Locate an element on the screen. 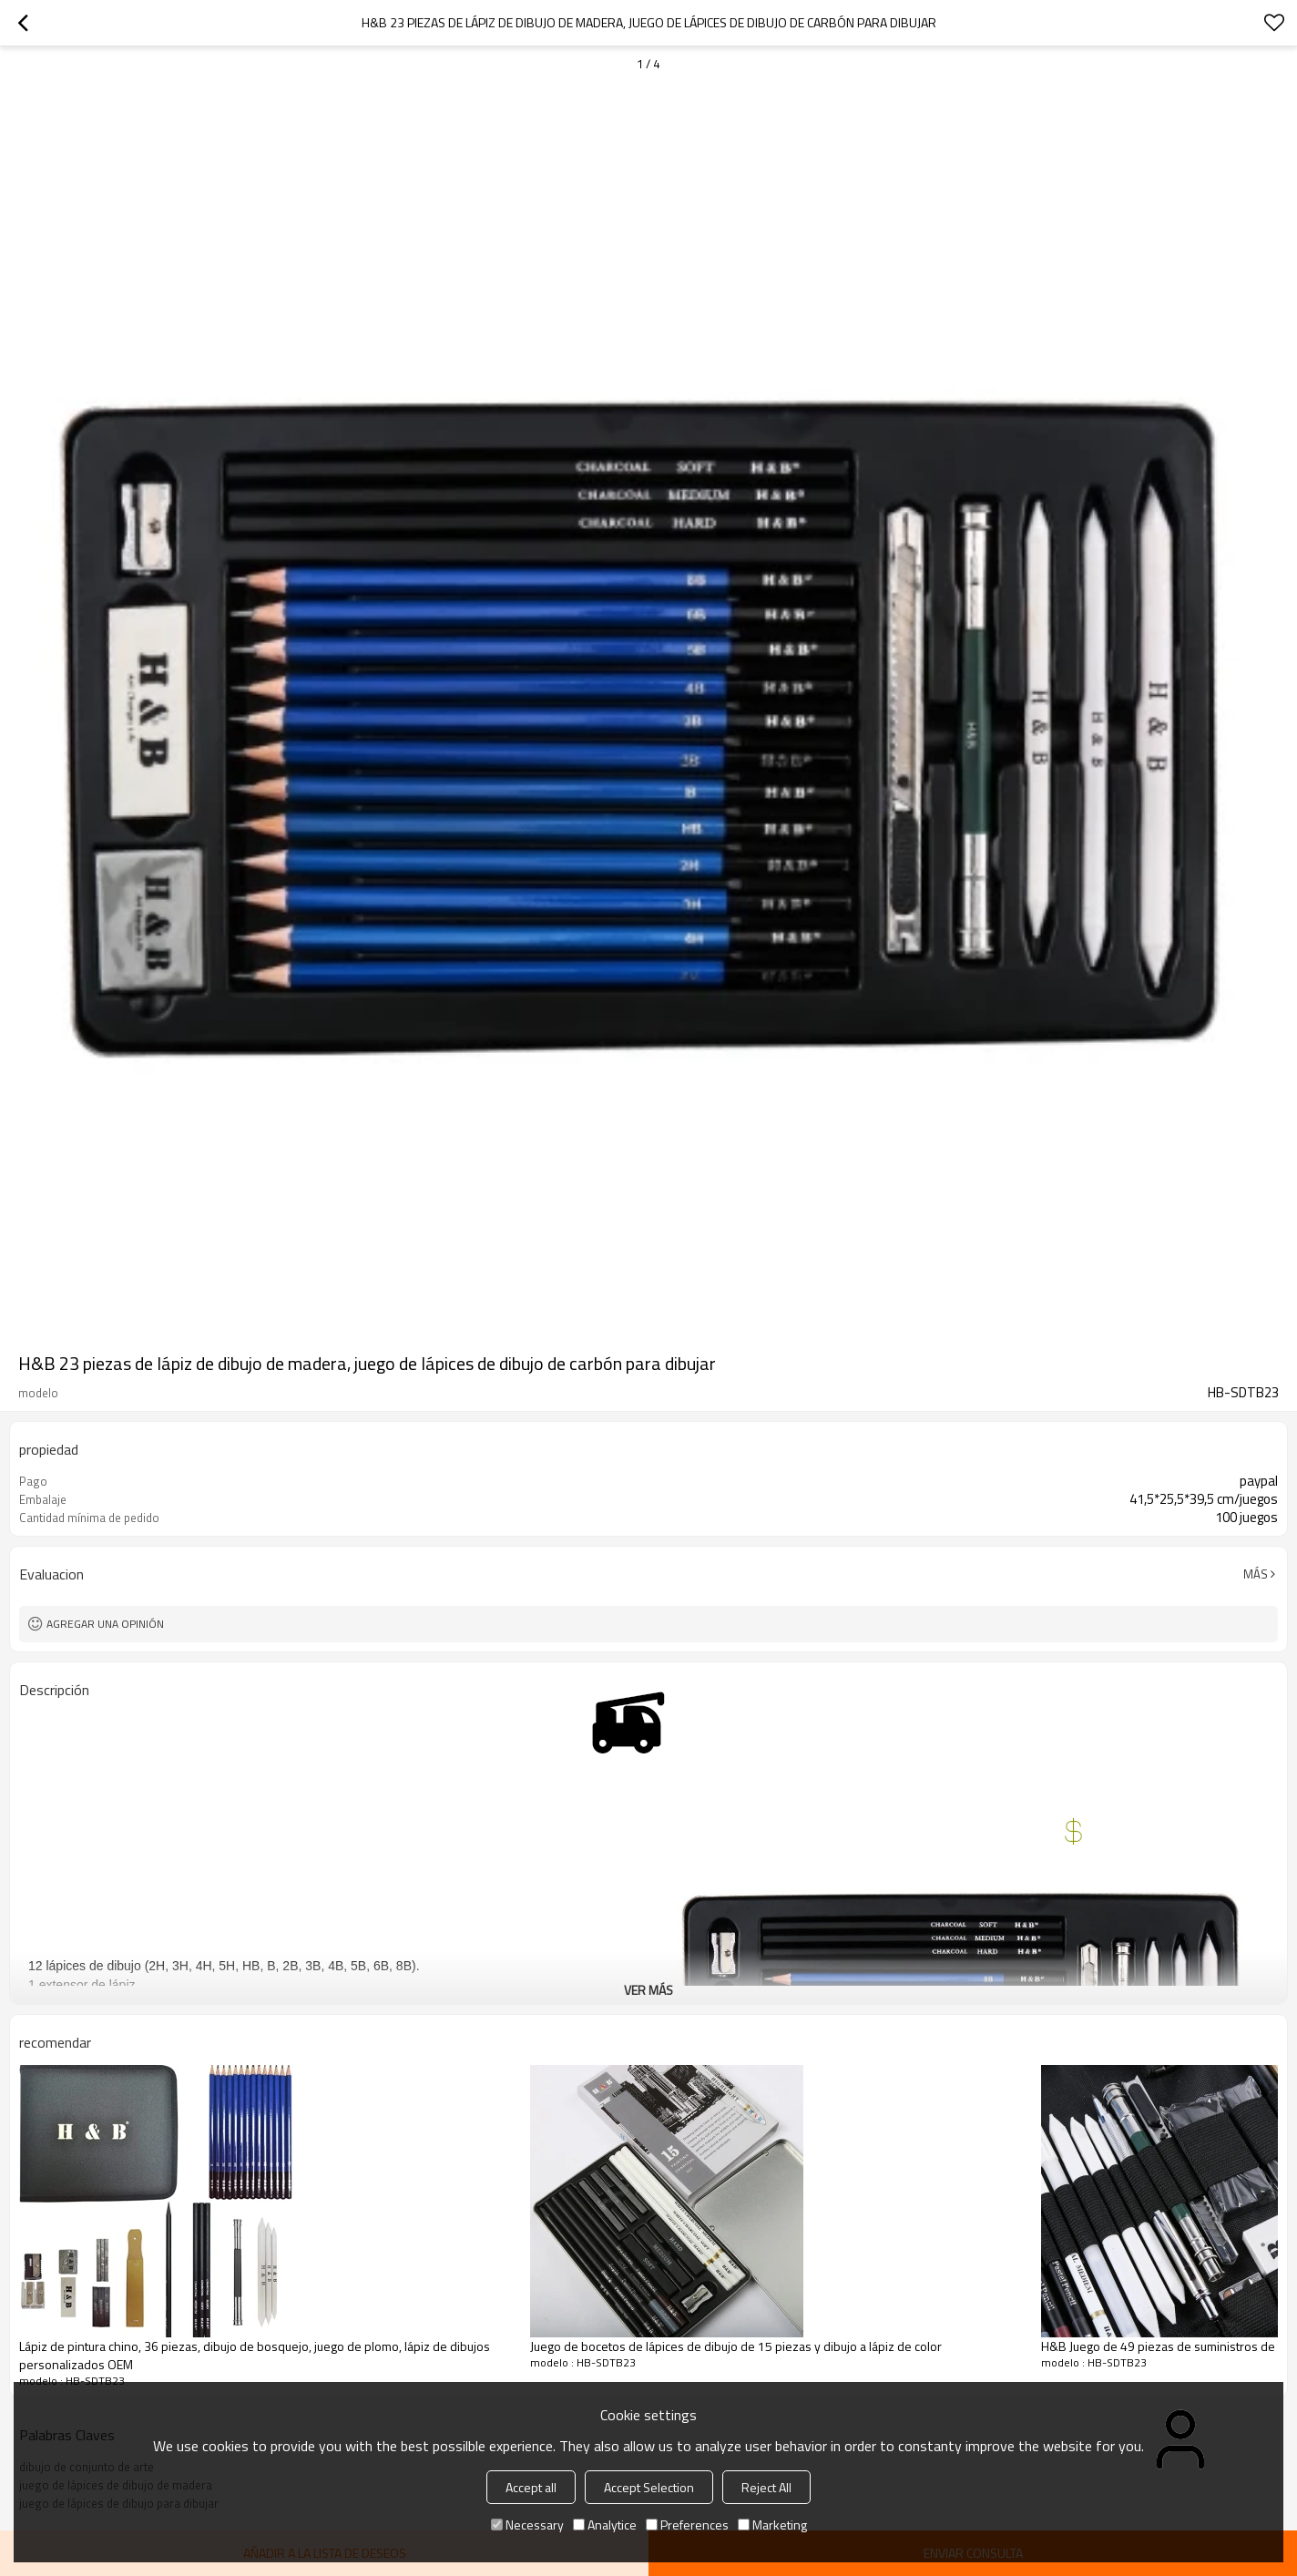 This screenshot has width=1297, height=2576. request roadside assistance or towing is located at coordinates (627, 1726).